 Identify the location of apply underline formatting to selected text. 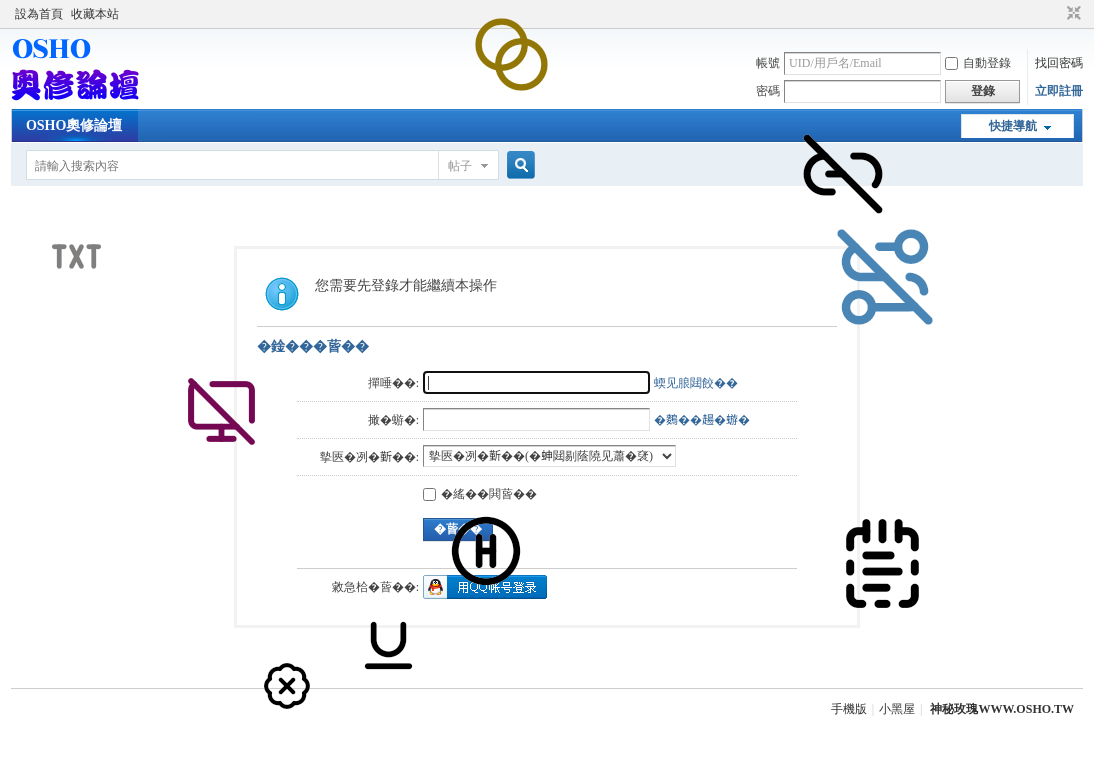
(388, 645).